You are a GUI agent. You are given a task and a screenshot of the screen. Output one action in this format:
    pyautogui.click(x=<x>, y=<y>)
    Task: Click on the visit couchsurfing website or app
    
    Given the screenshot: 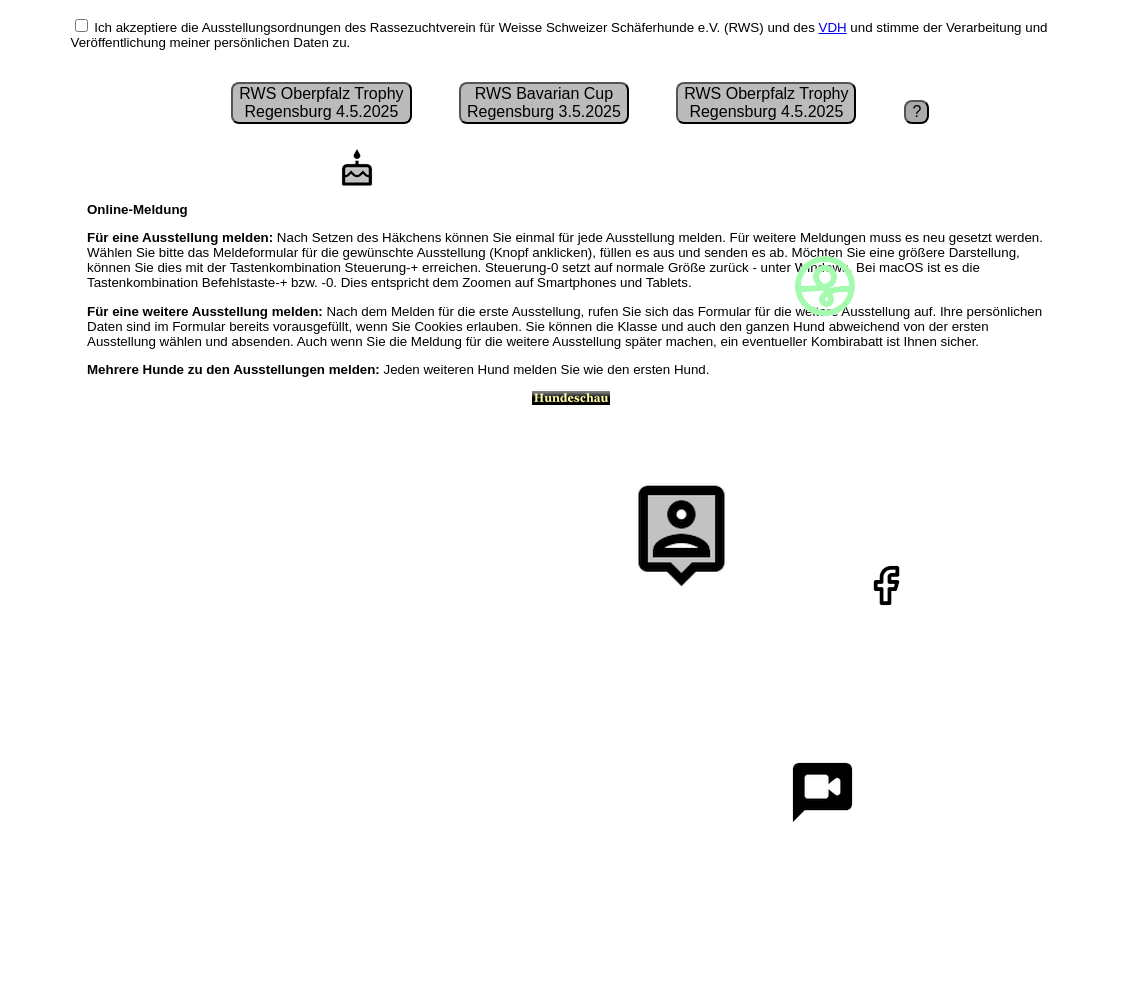 What is the action you would take?
    pyautogui.click(x=825, y=286)
    